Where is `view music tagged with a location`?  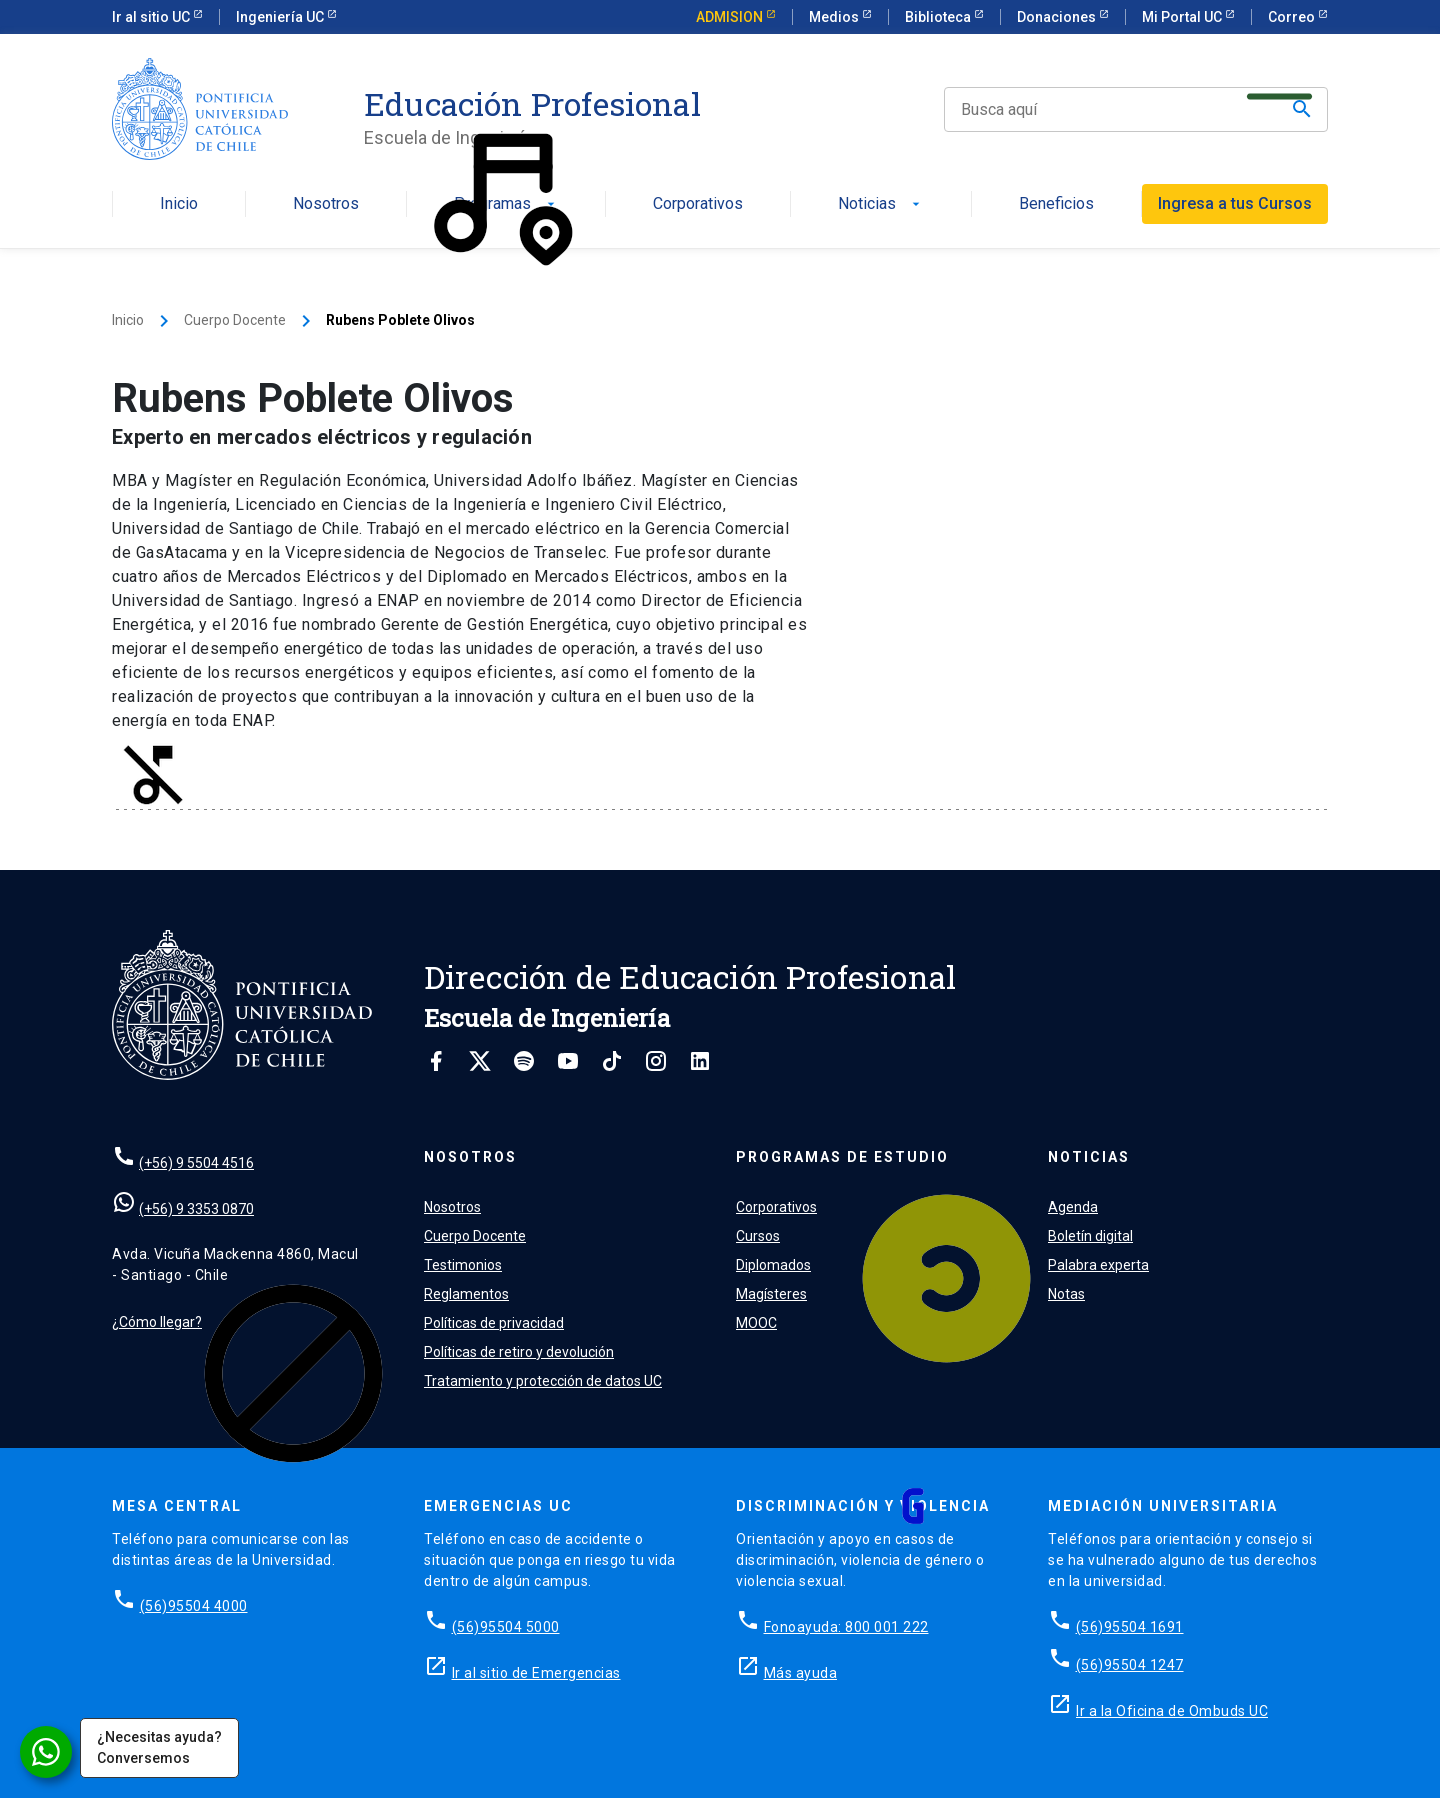 view music tagged with a location is located at coordinates (500, 193).